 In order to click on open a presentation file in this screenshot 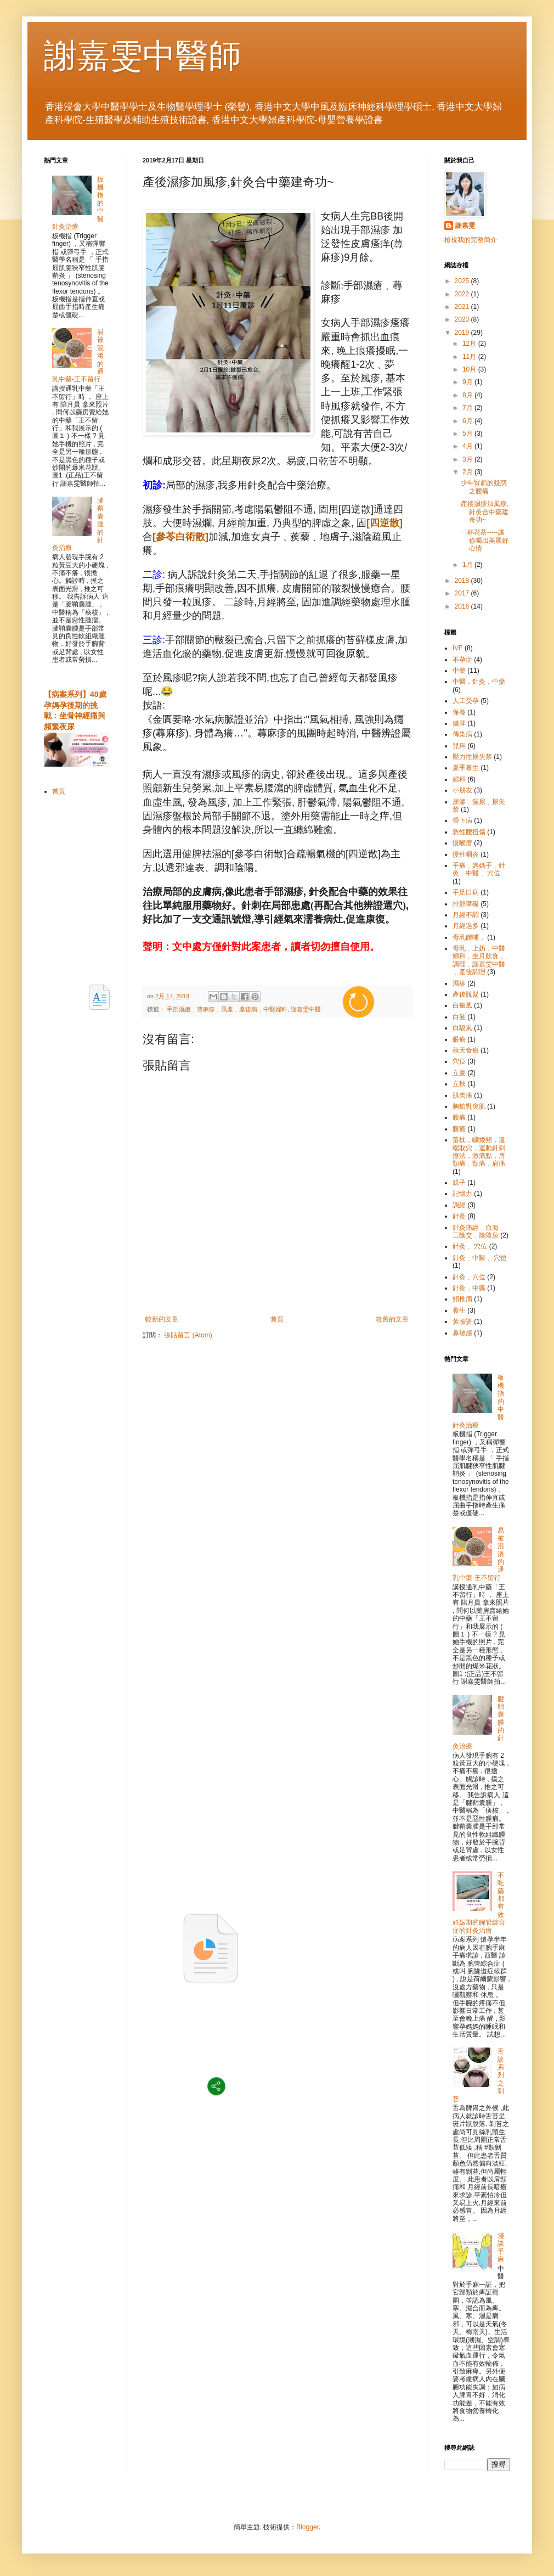, I will do `click(211, 1948)`.